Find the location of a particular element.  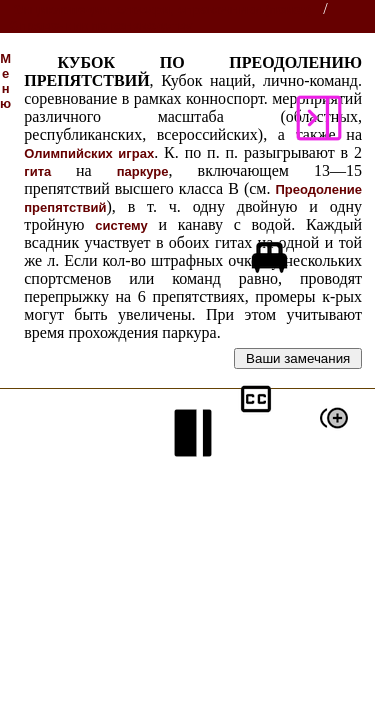

collapse the sidebar panel is located at coordinates (319, 118).